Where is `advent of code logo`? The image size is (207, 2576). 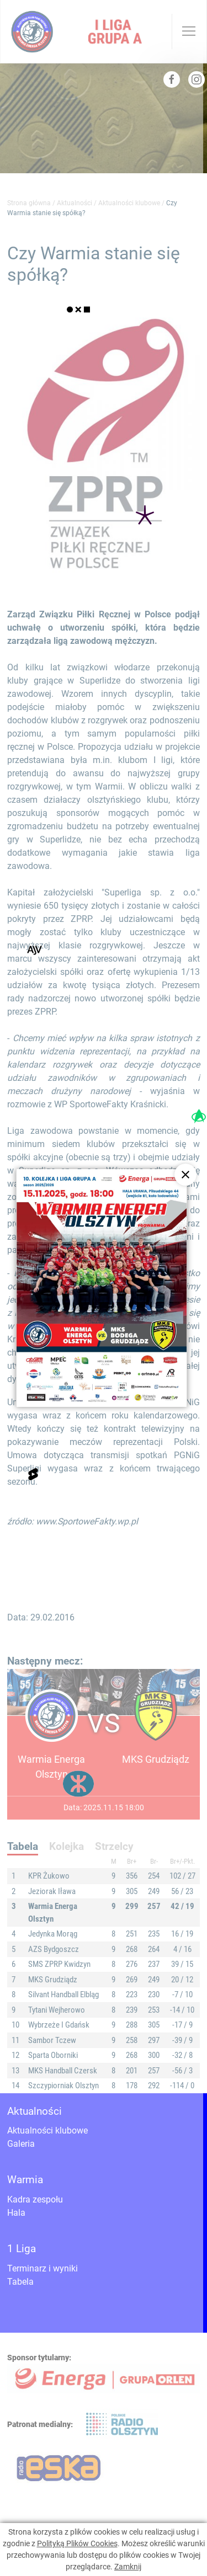
advent of code logo is located at coordinates (145, 515).